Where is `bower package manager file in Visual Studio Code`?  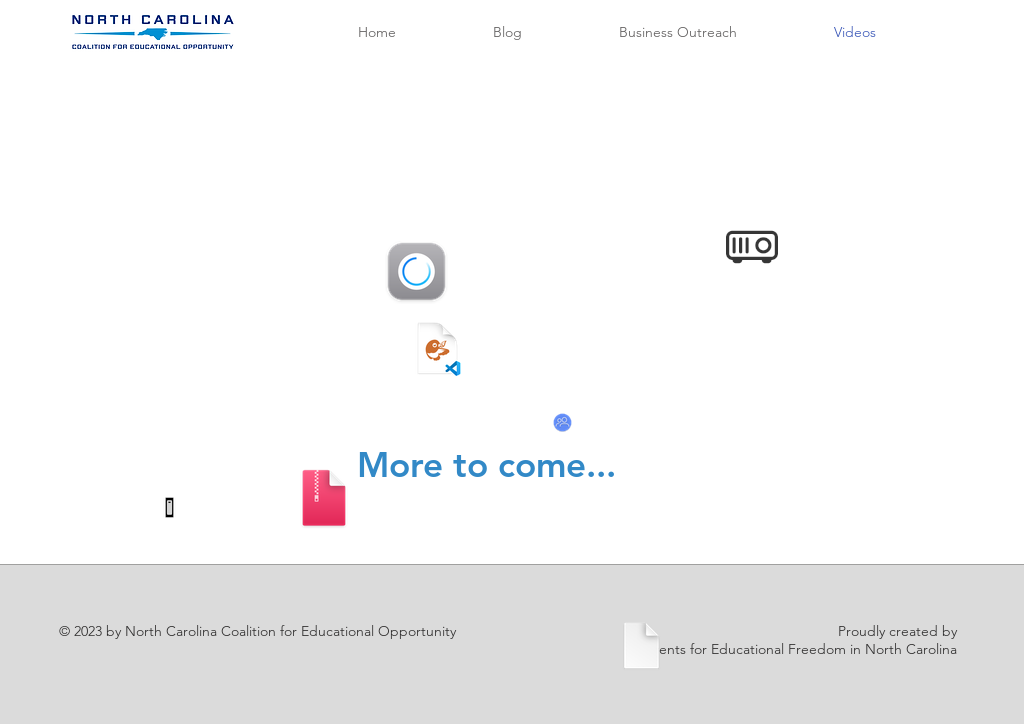
bower package manager file in Visual Studio Code is located at coordinates (437, 349).